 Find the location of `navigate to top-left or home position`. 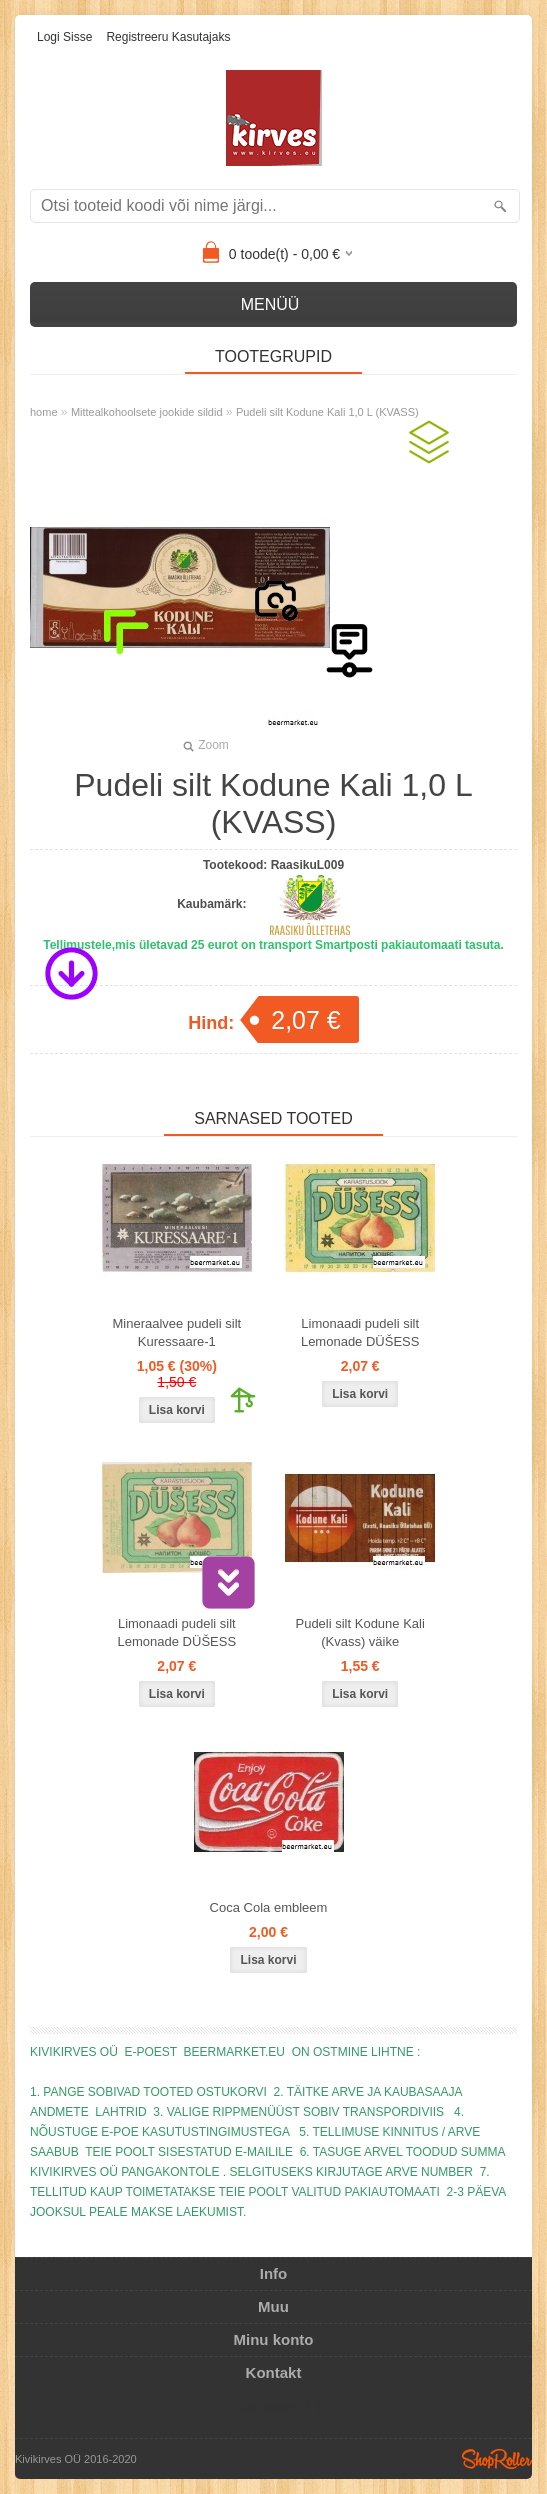

navigate to top-left or home position is located at coordinates (123, 629).